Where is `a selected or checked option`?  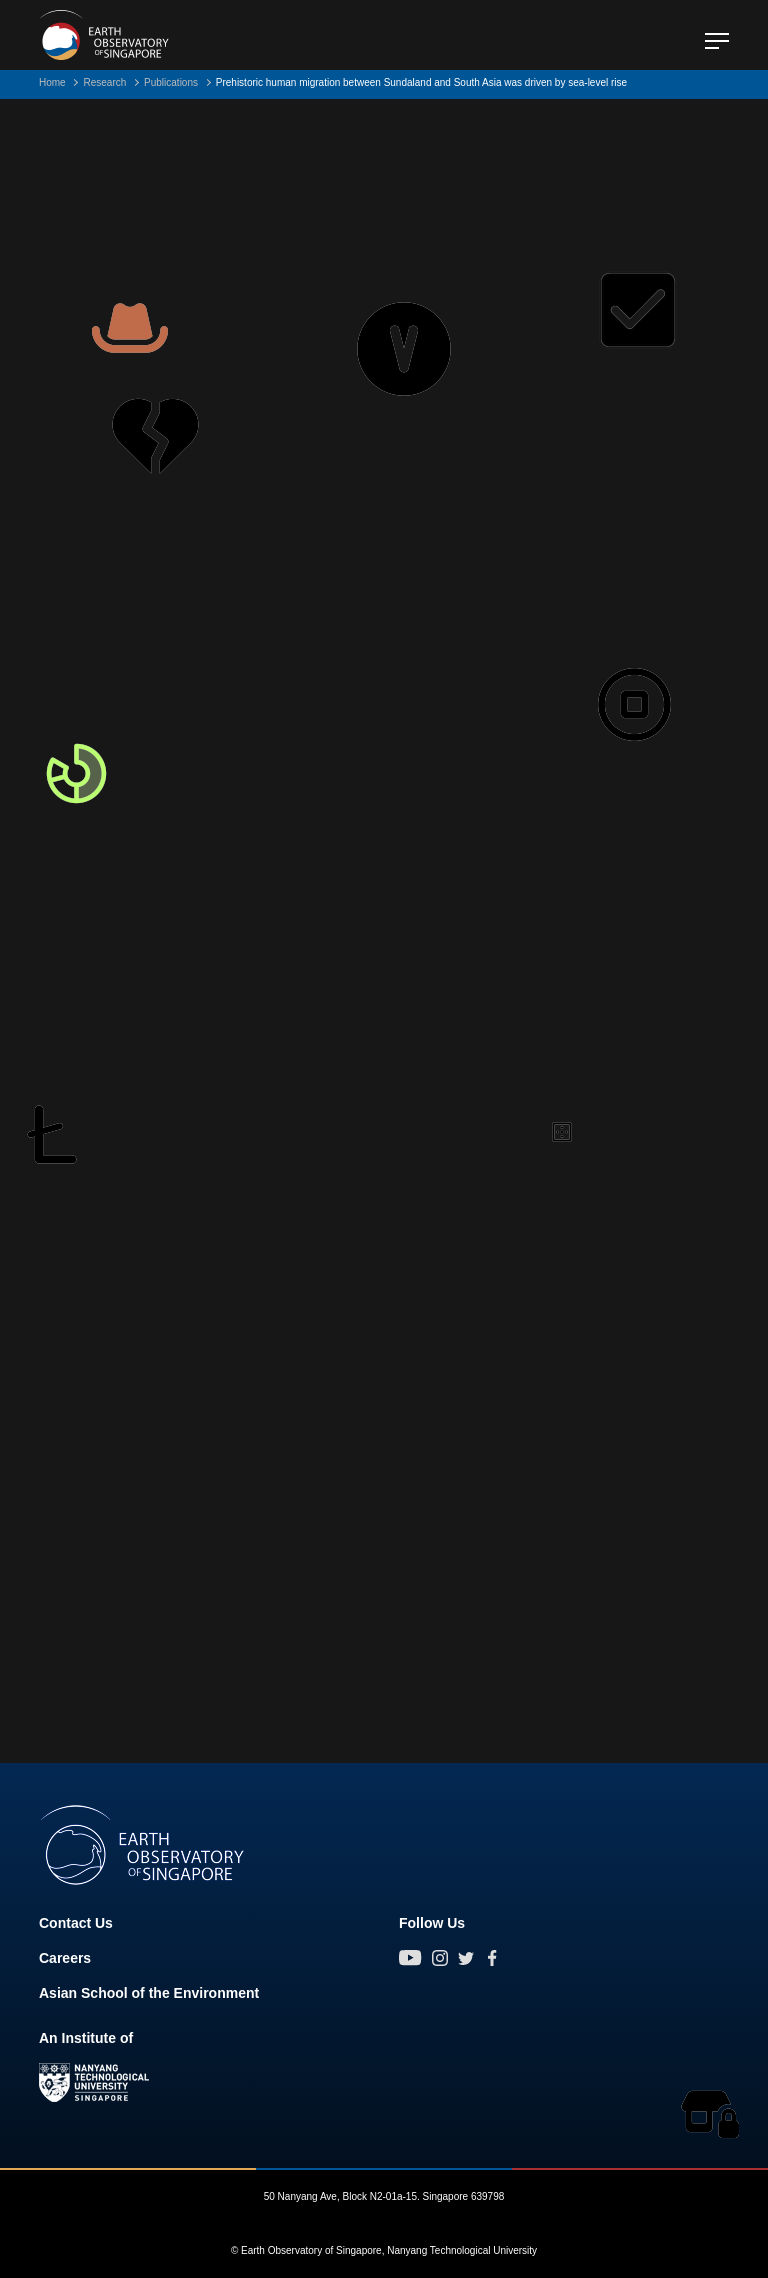 a selected or checked option is located at coordinates (638, 310).